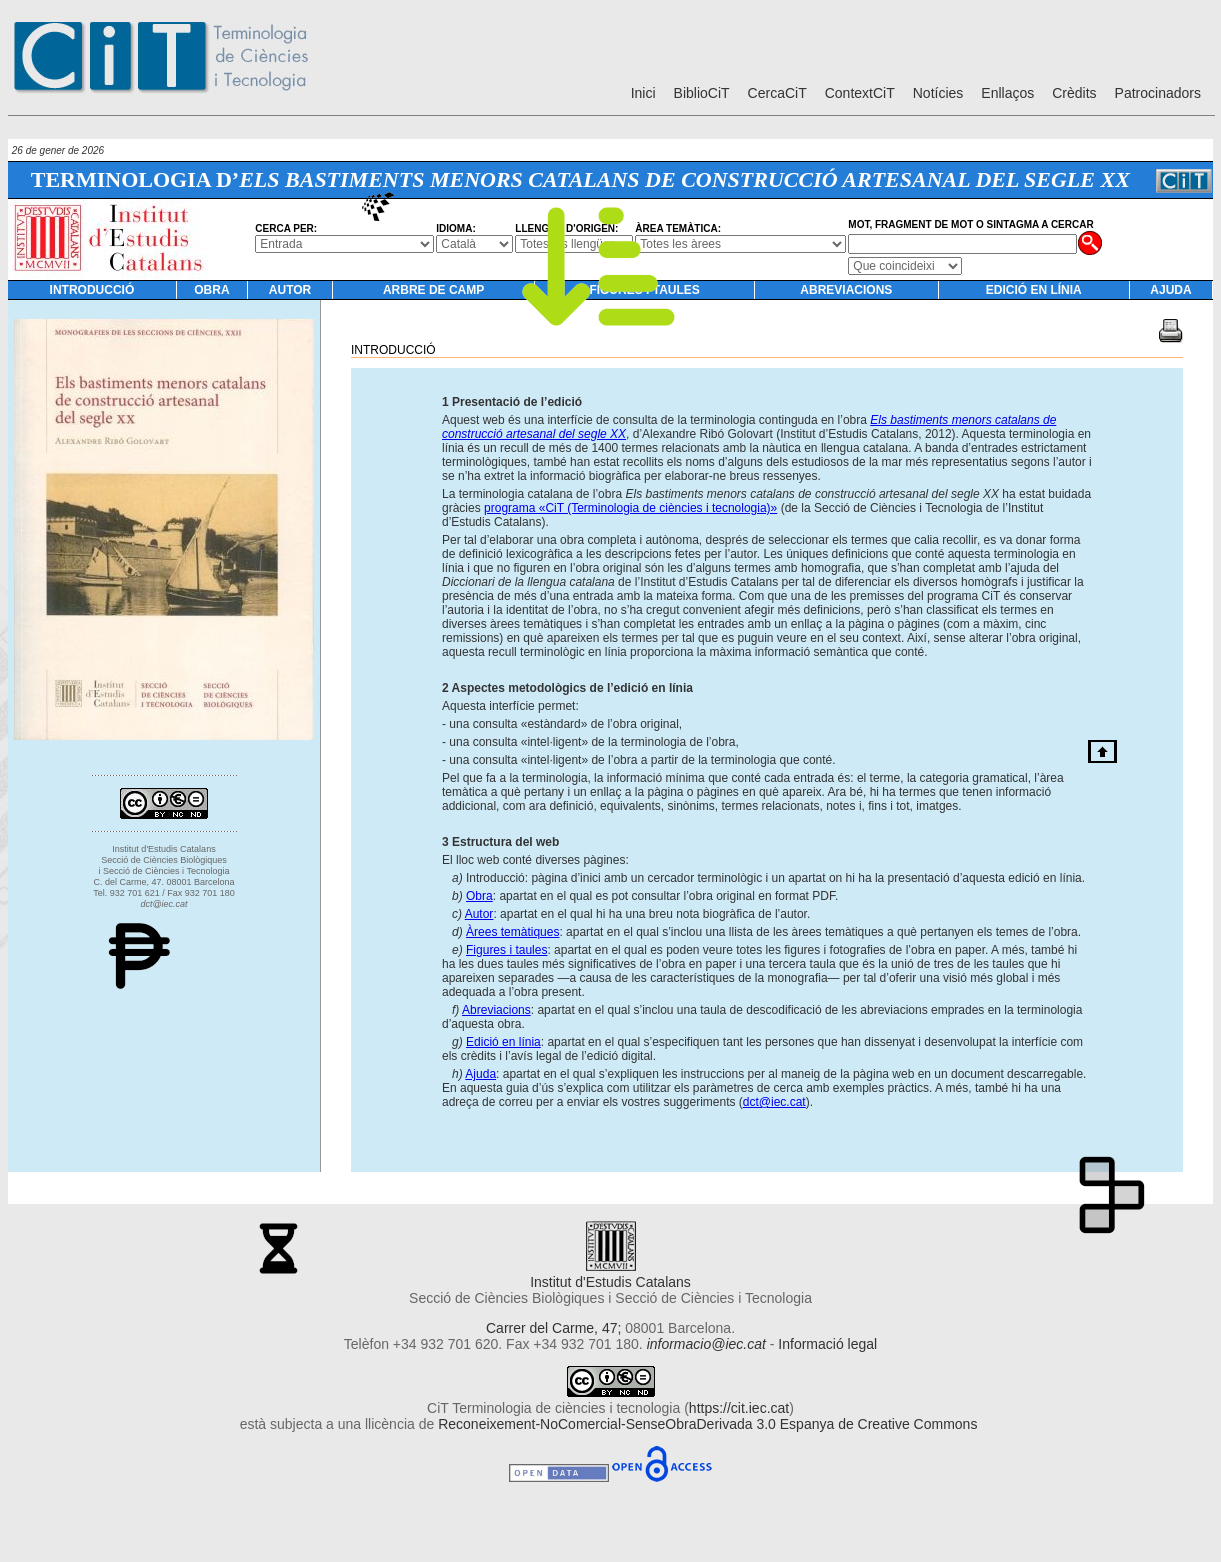  Describe the element at coordinates (137, 956) in the screenshot. I see `indicates pricing or payment in Philippine pesos` at that location.